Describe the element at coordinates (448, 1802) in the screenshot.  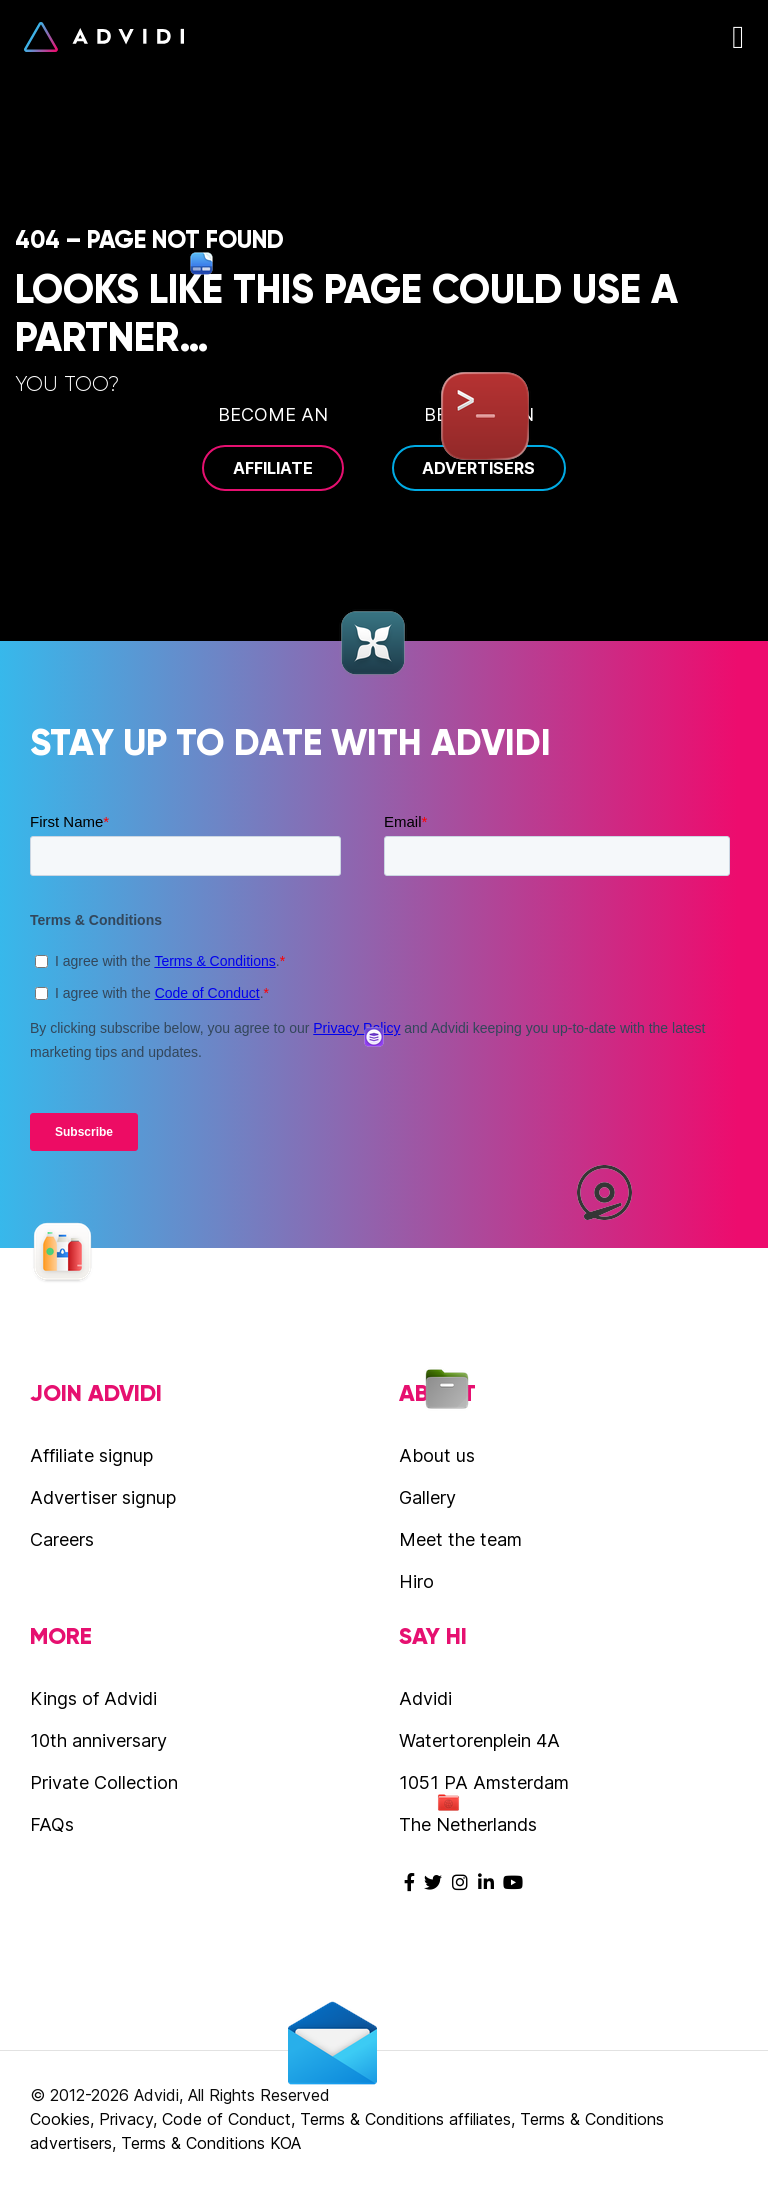
I see `folder containing html or web files` at that location.